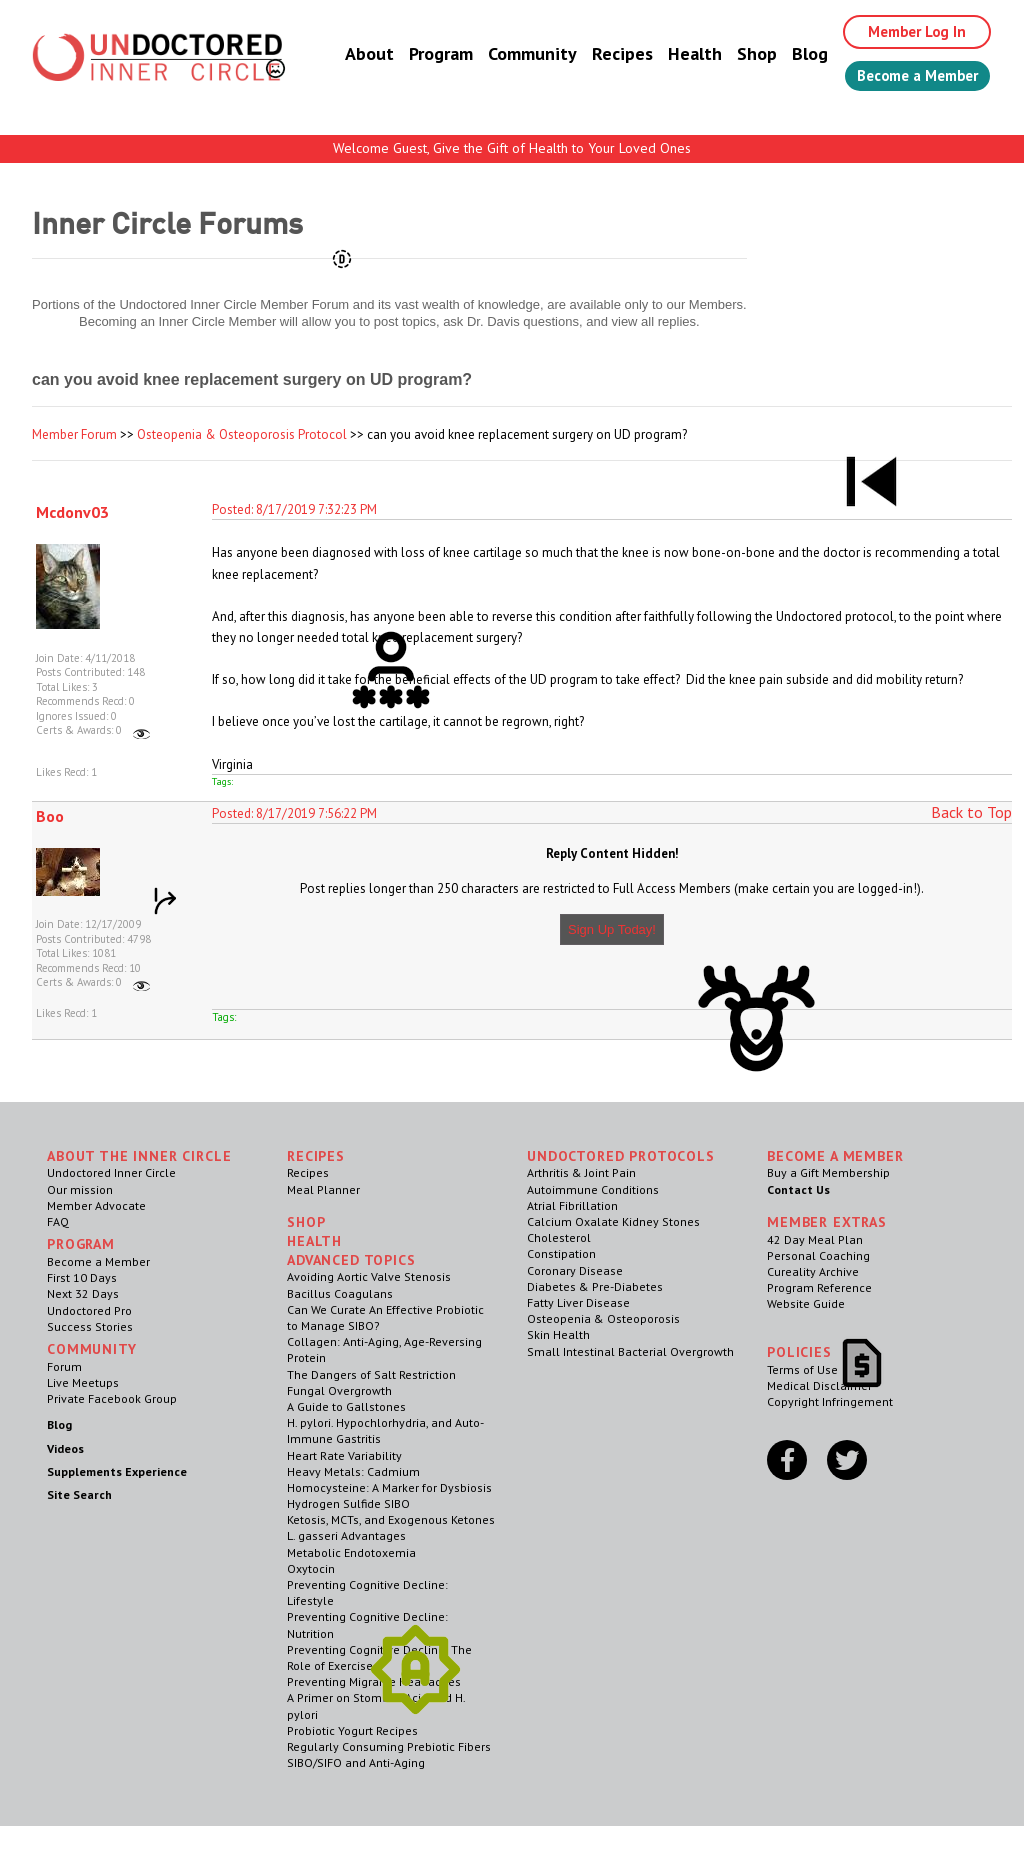  I want to click on enter user password to sign in, so click(391, 670).